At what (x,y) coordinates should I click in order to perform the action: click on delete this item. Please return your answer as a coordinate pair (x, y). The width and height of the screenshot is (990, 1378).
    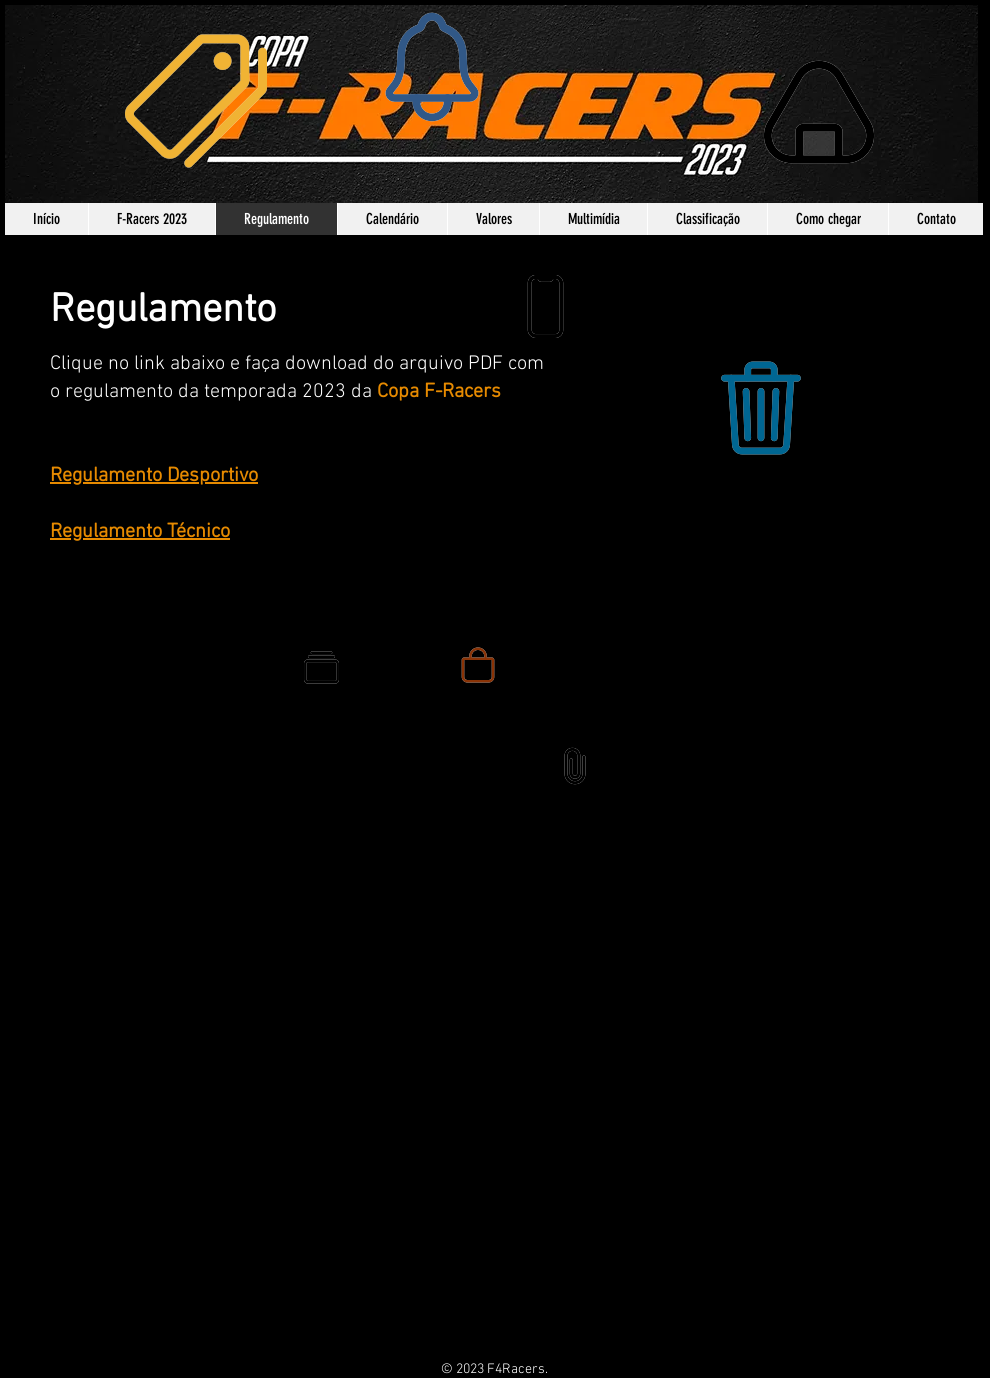
    Looking at the image, I should click on (761, 408).